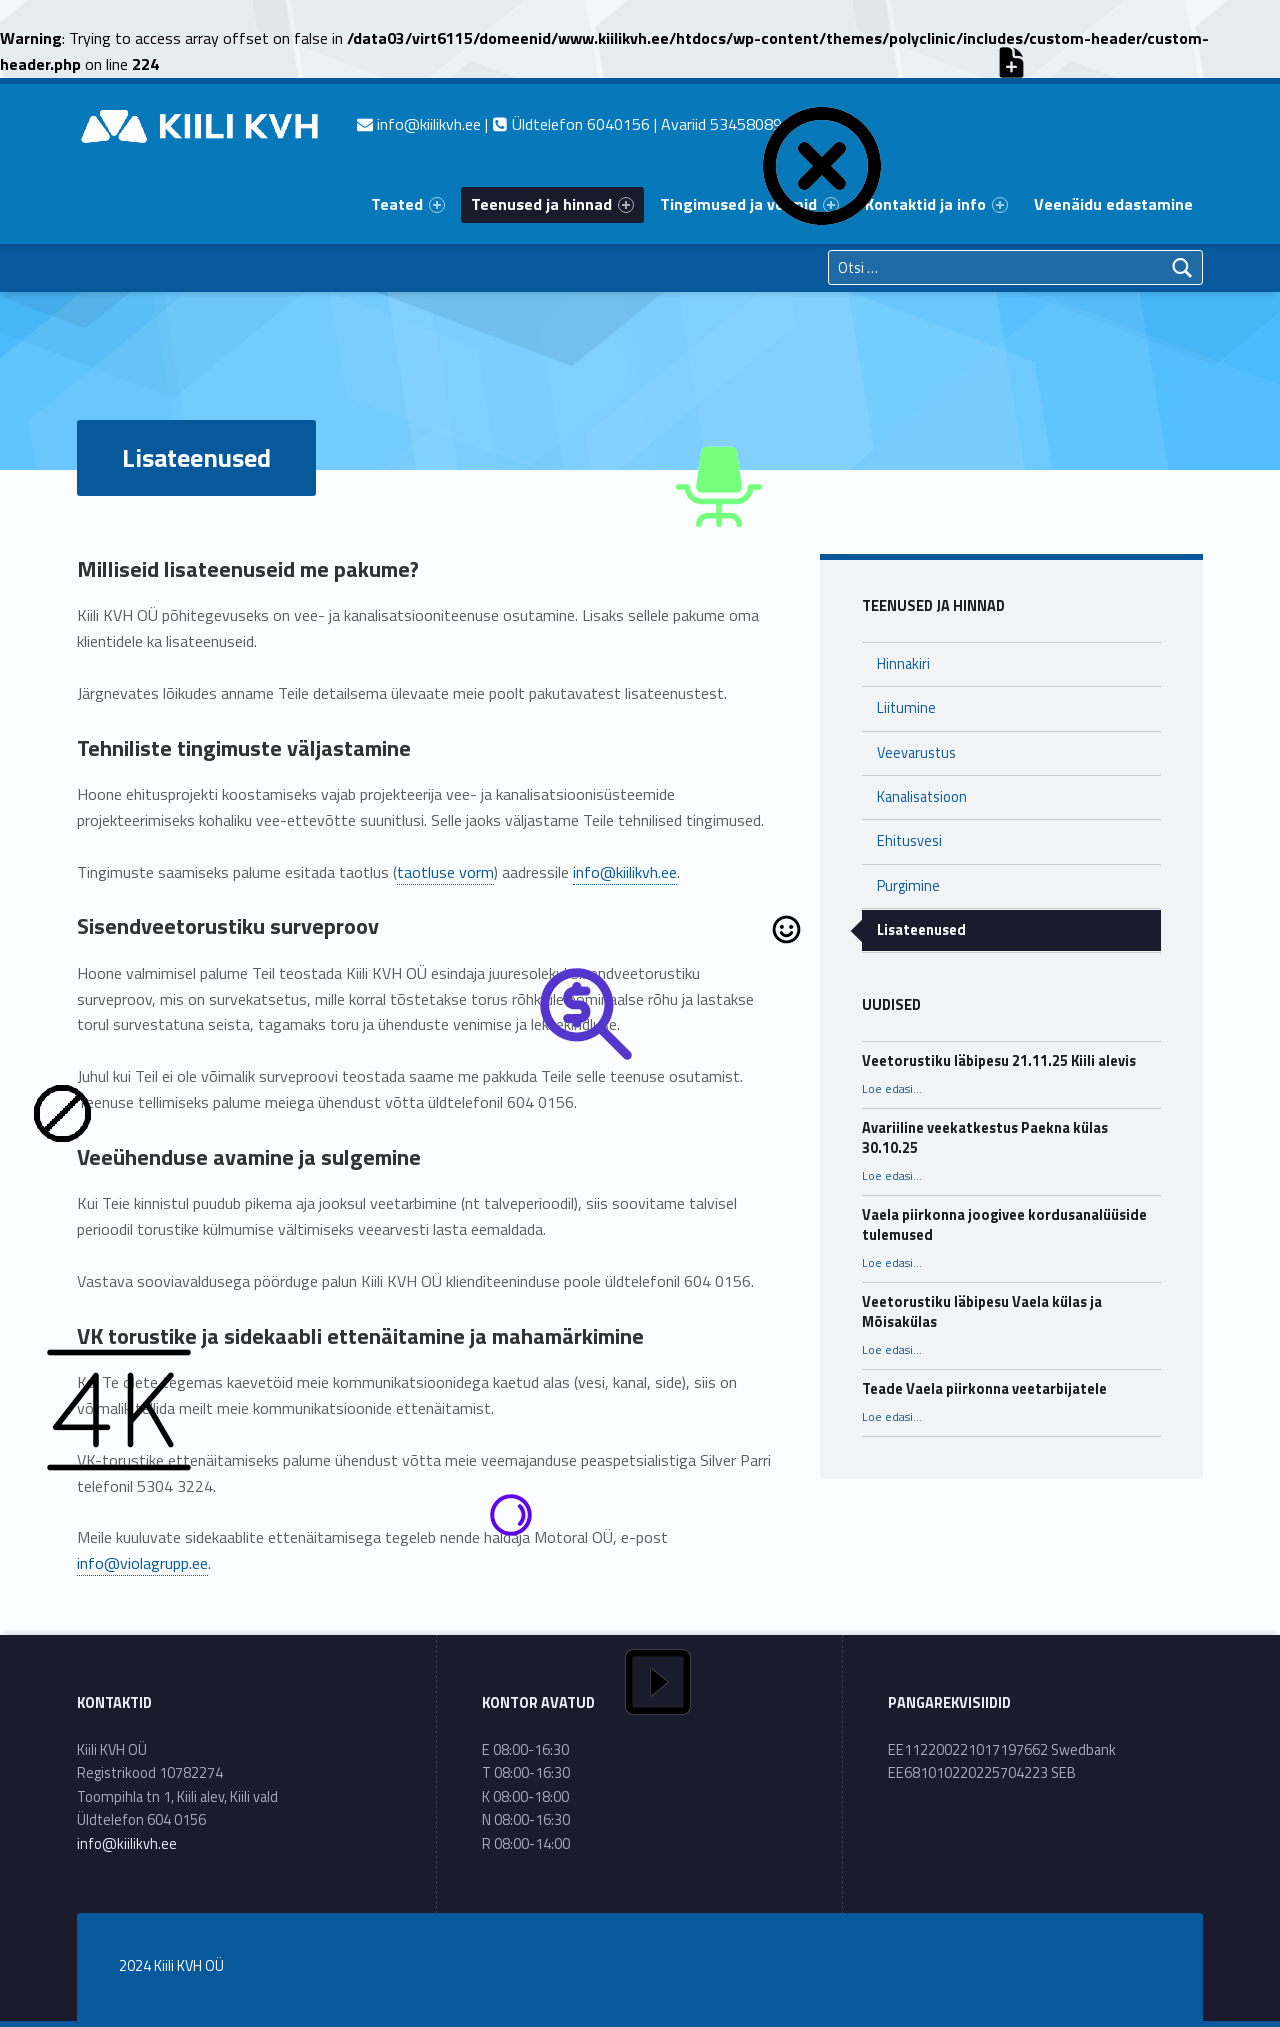 The height and width of the screenshot is (2027, 1280). Describe the element at coordinates (658, 1682) in the screenshot. I see `start a slideshow presentation` at that location.